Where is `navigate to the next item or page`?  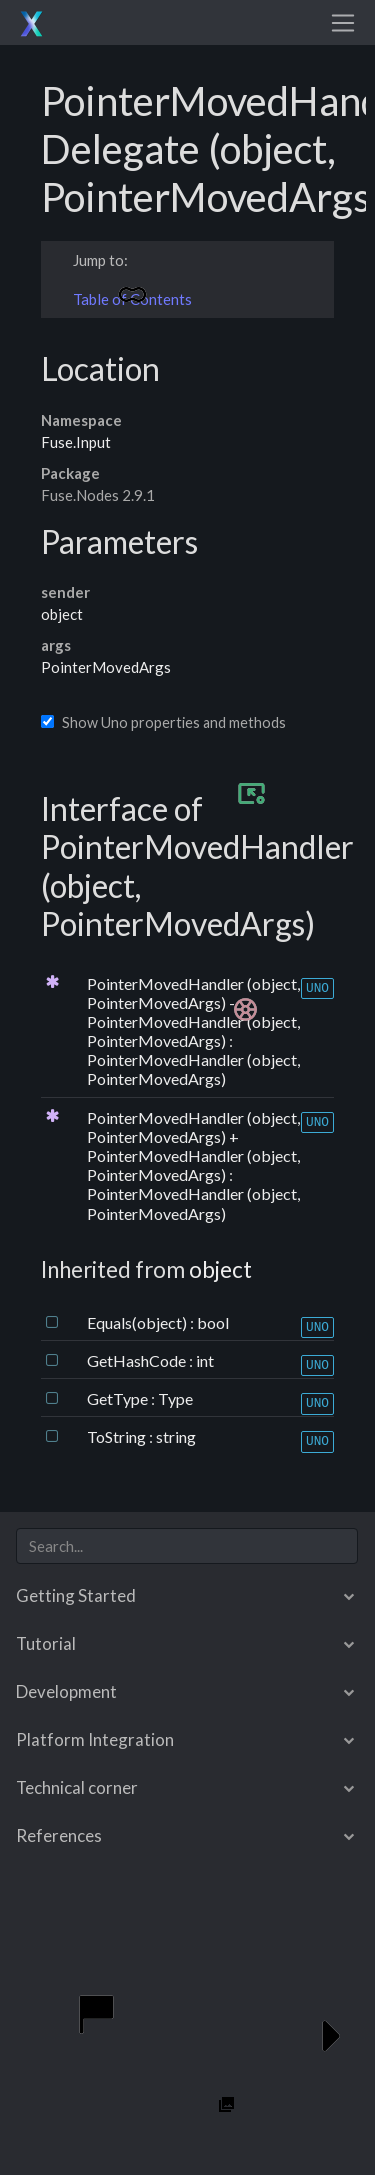
navigate to the next item or page is located at coordinates (329, 2036).